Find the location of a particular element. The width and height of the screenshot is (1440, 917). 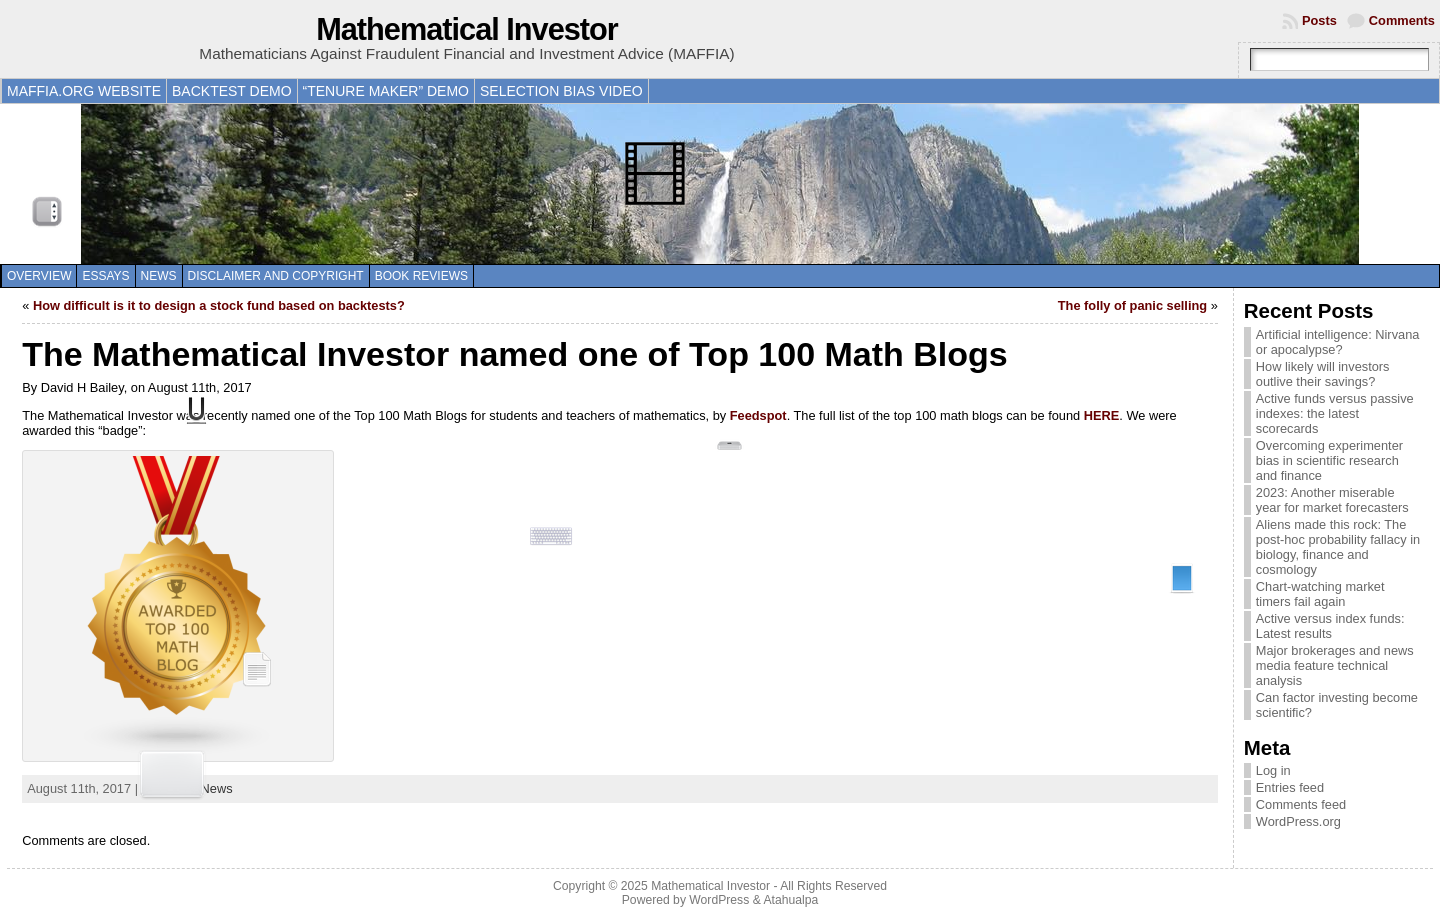

a plain text file is located at coordinates (257, 669).